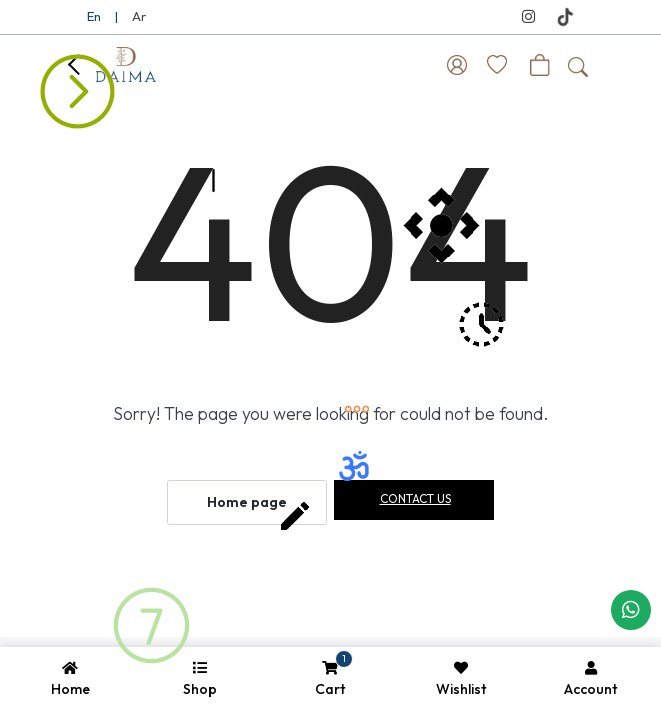  What do you see at coordinates (213, 180) in the screenshot?
I see `indicates information or help tooltip` at bounding box center [213, 180].